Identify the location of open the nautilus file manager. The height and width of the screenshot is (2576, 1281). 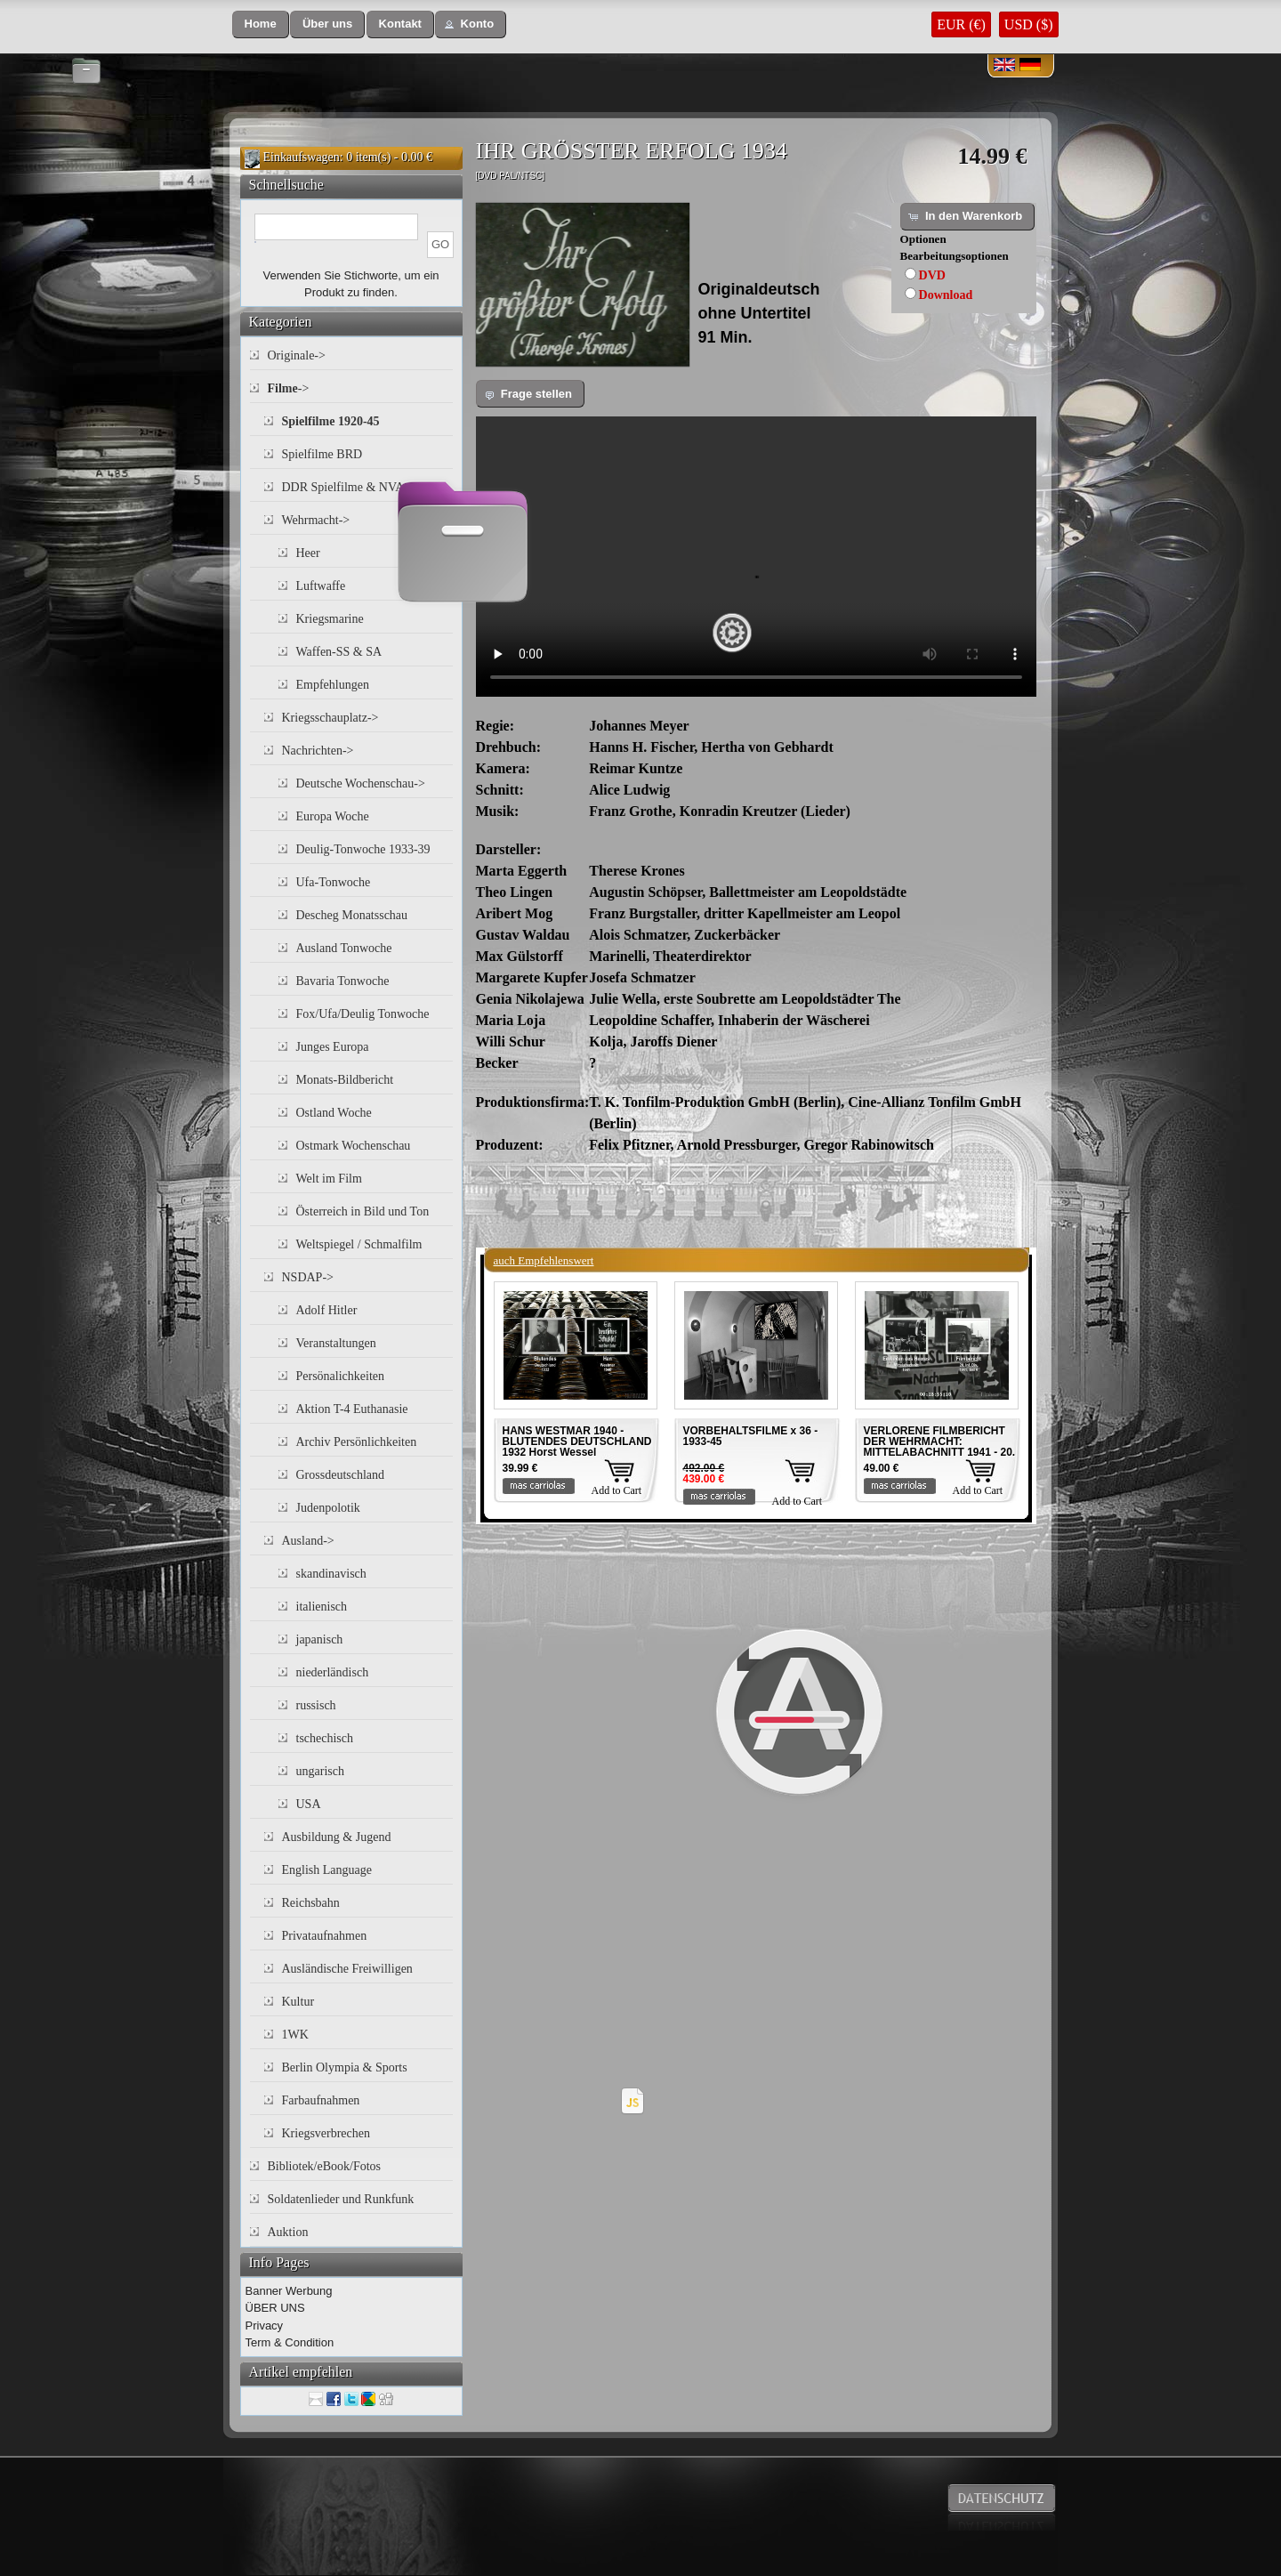
(463, 542).